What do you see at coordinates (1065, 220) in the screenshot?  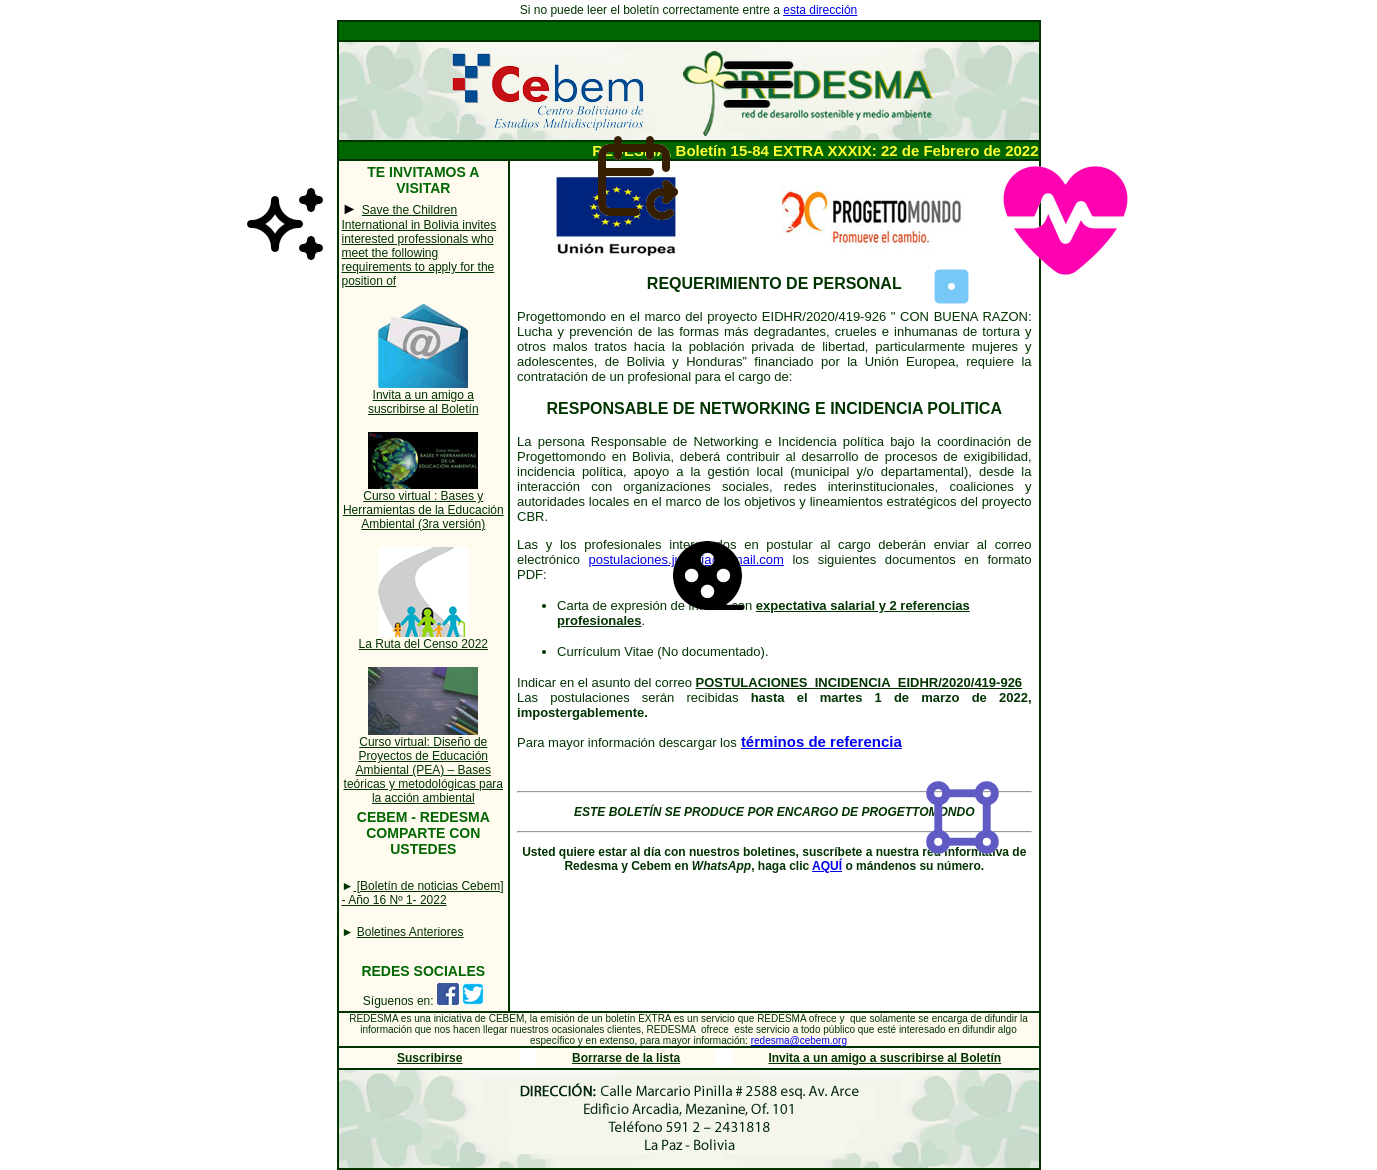 I see `view health or fitness tracking data` at bounding box center [1065, 220].